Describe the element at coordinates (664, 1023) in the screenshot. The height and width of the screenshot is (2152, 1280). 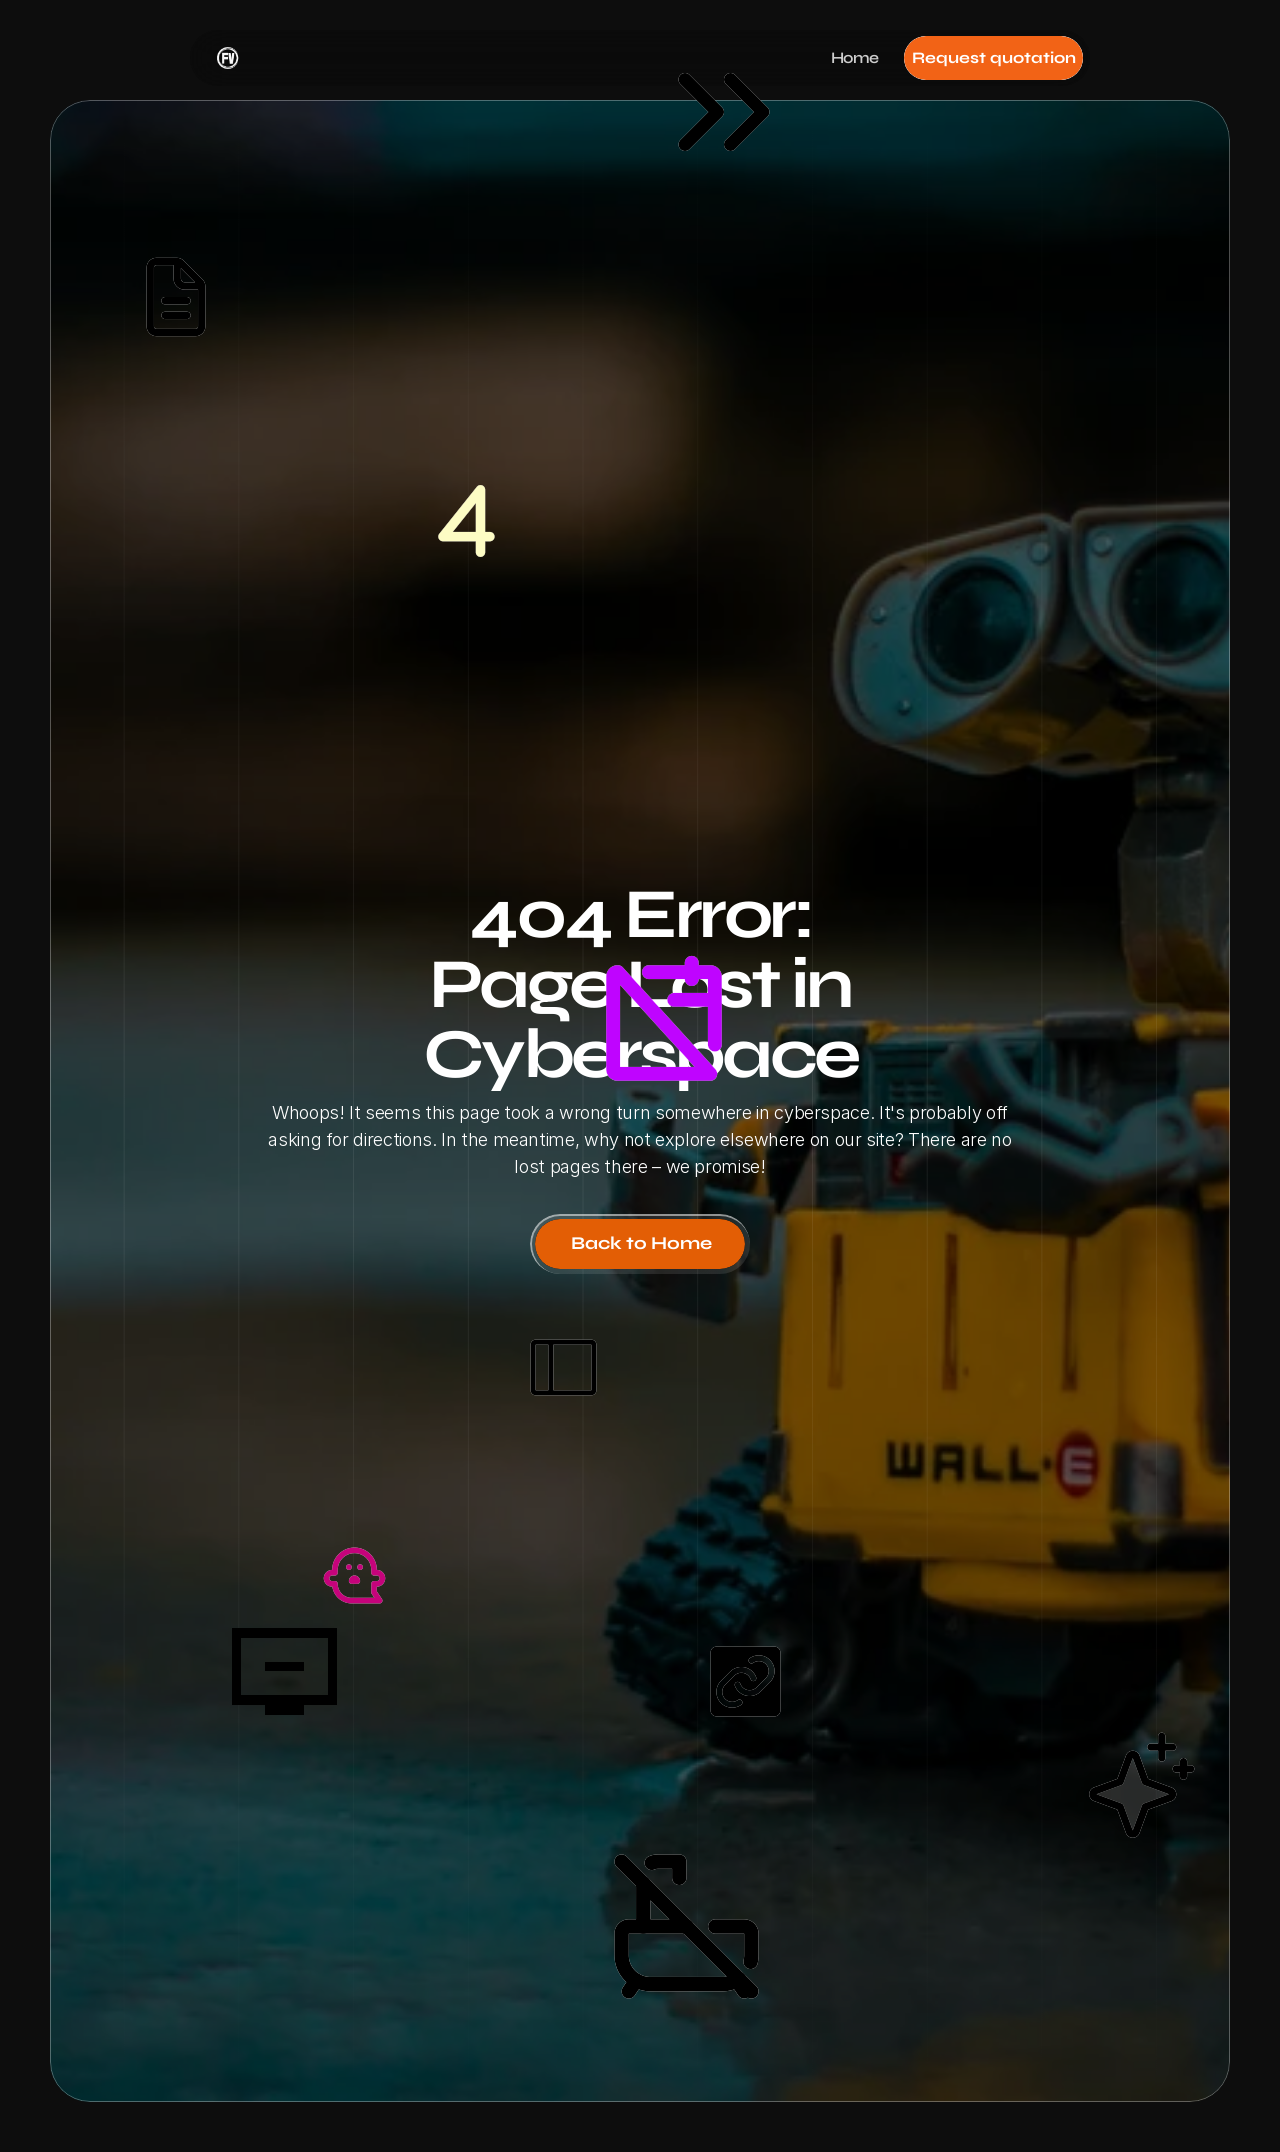
I see `indicates calendar or scheduling is disabled` at that location.